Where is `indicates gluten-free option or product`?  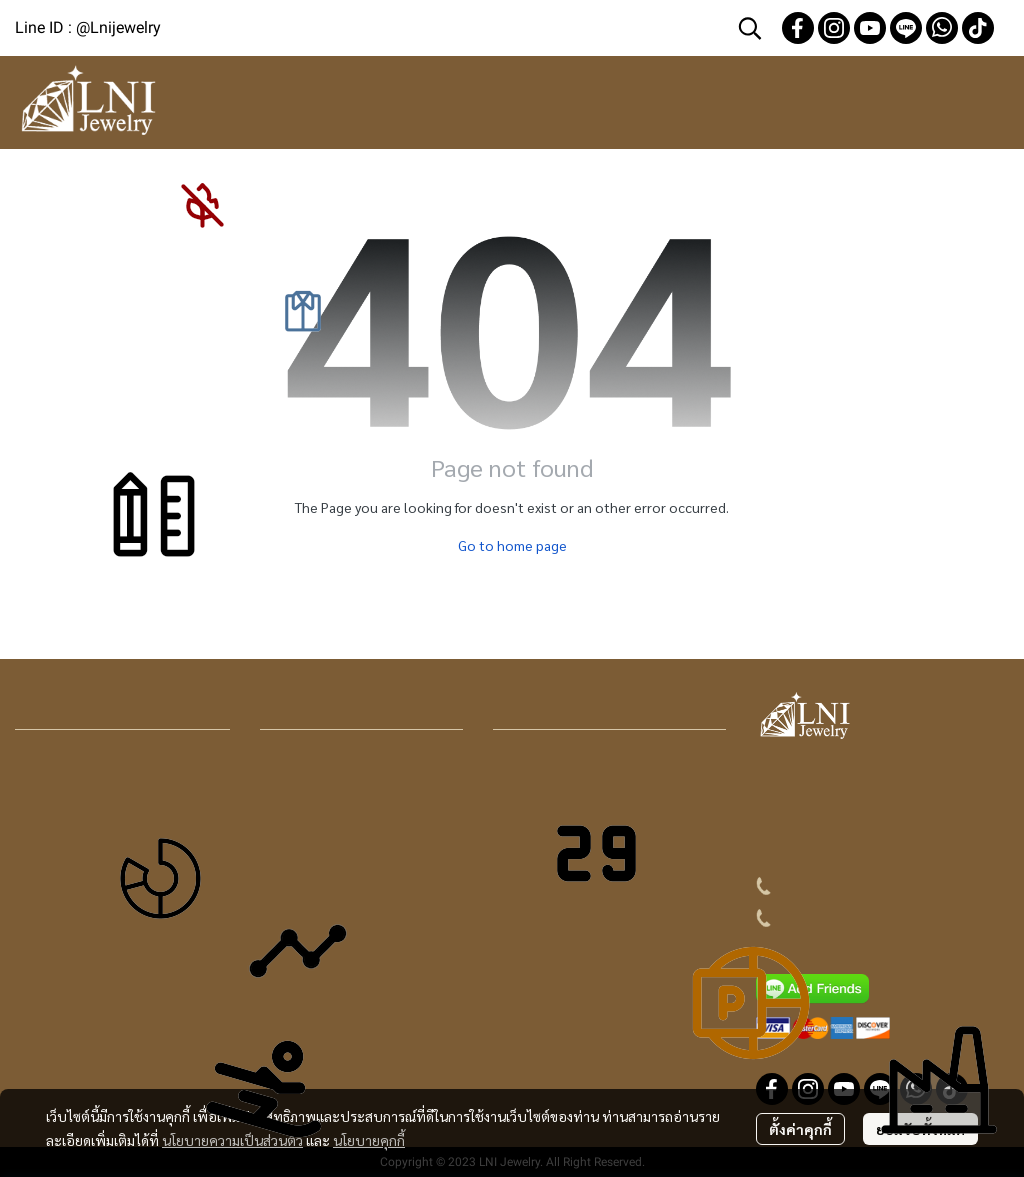 indicates gluten-free option or product is located at coordinates (202, 205).